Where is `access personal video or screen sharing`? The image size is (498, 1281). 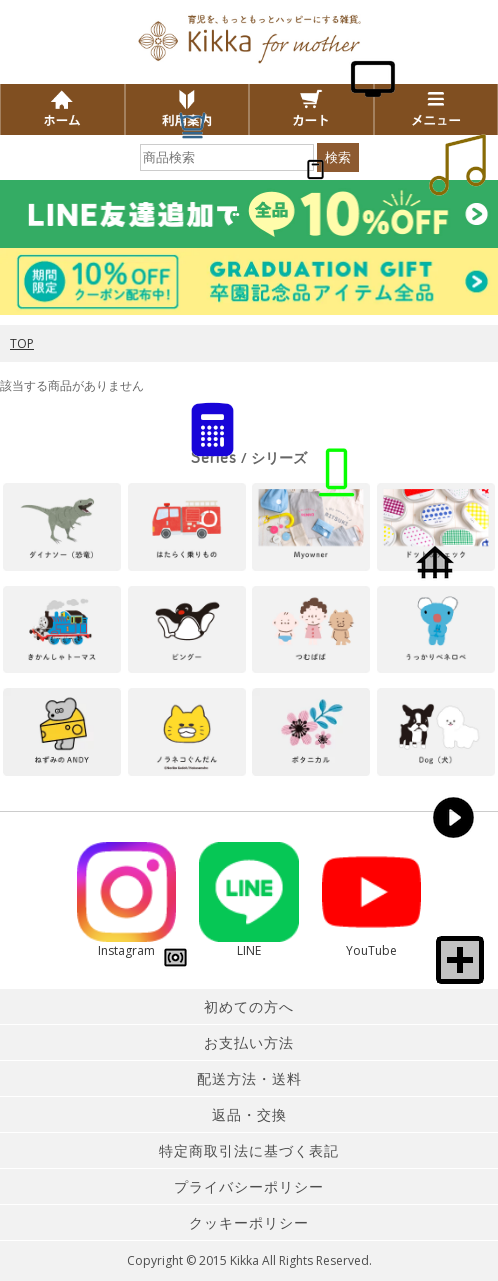
access personal video or screen sharing is located at coordinates (373, 79).